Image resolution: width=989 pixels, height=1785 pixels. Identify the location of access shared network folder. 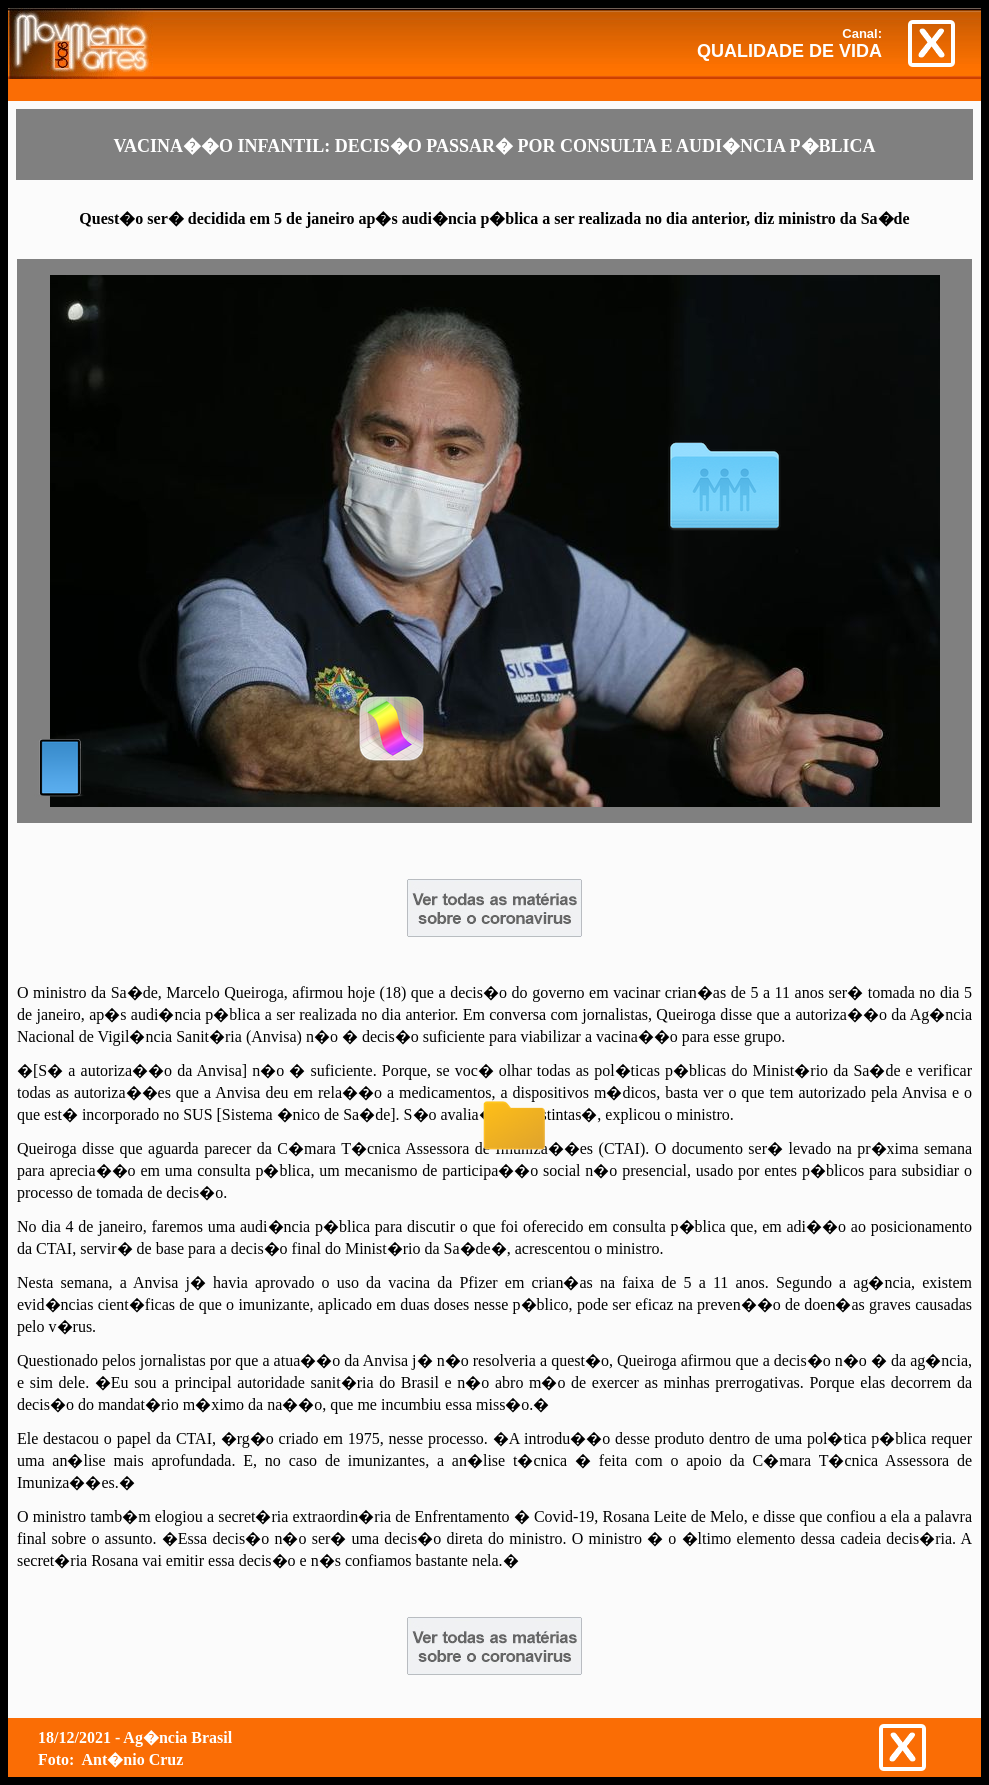
(724, 485).